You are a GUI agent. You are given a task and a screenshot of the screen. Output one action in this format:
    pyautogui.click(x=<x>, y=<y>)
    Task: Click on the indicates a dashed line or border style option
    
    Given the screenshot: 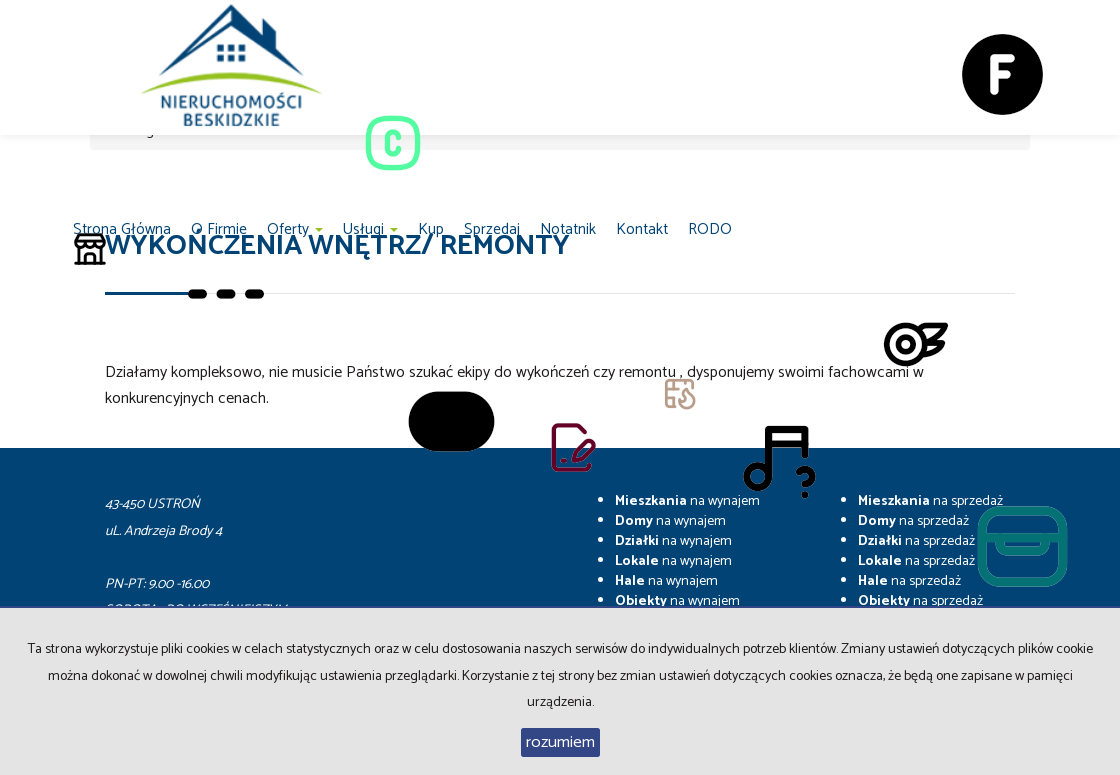 What is the action you would take?
    pyautogui.click(x=226, y=294)
    